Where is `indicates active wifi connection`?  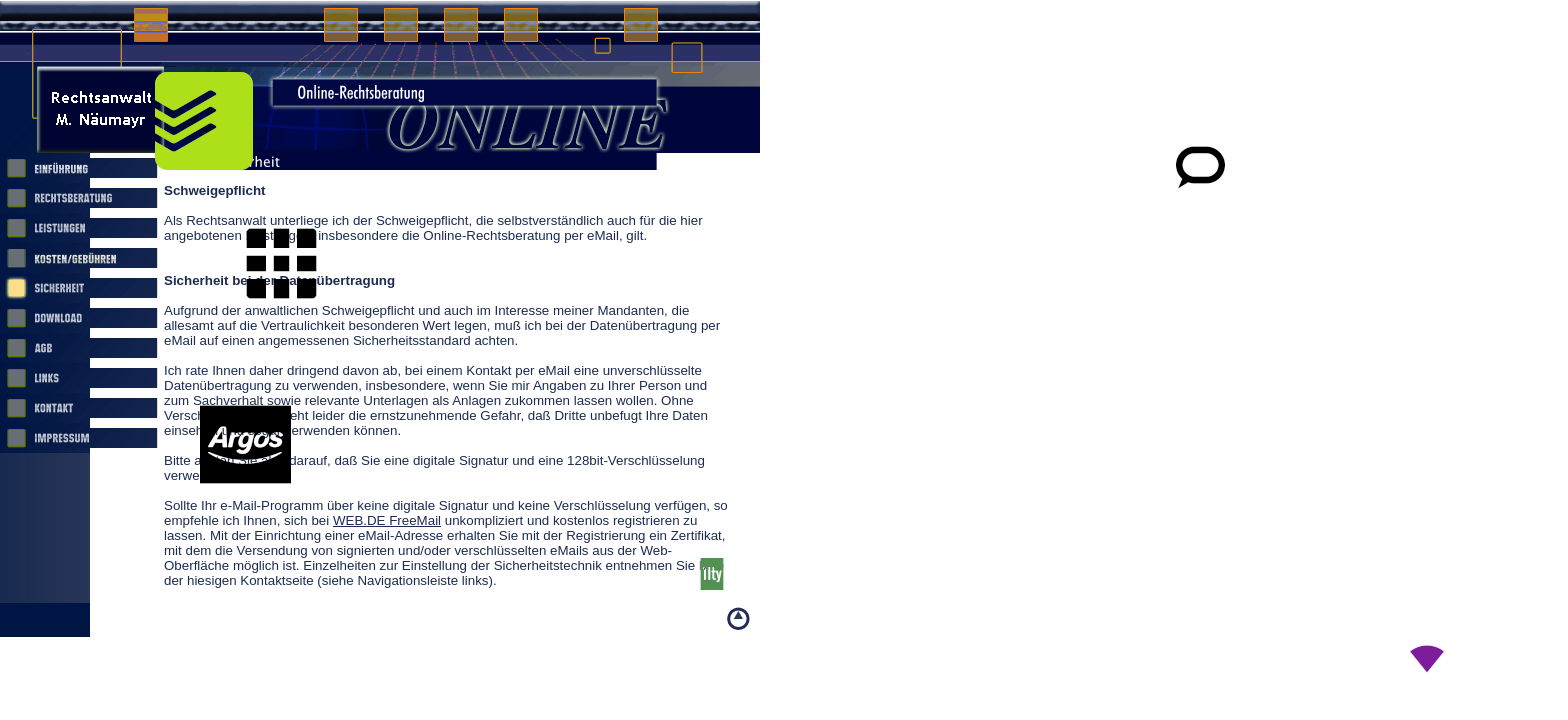
indicates active wifi connection is located at coordinates (1427, 659).